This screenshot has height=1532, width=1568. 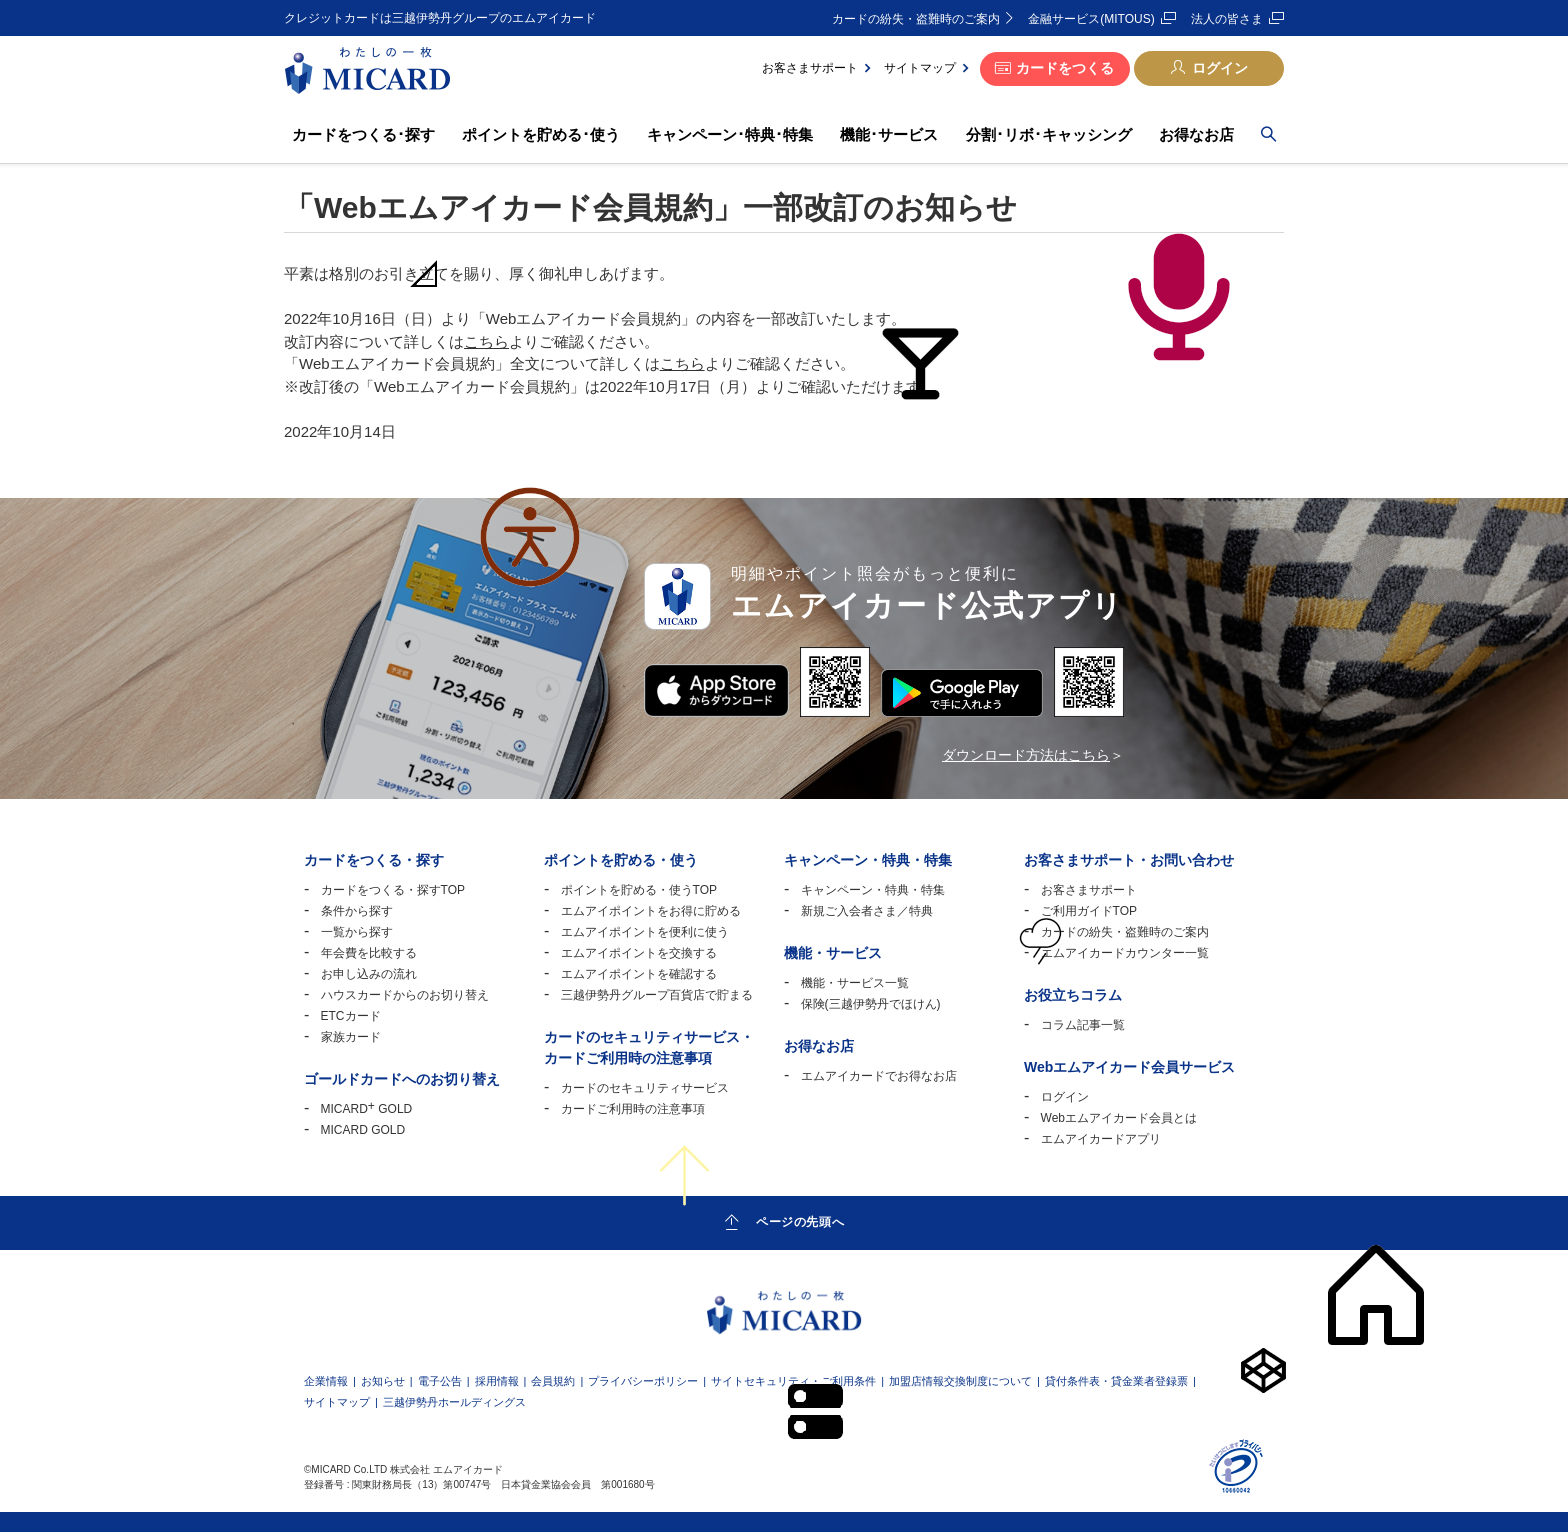 What do you see at coordinates (684, 1175) in the screenshot?
I see `scroll to top of page` at bounding box center [684, 1175].